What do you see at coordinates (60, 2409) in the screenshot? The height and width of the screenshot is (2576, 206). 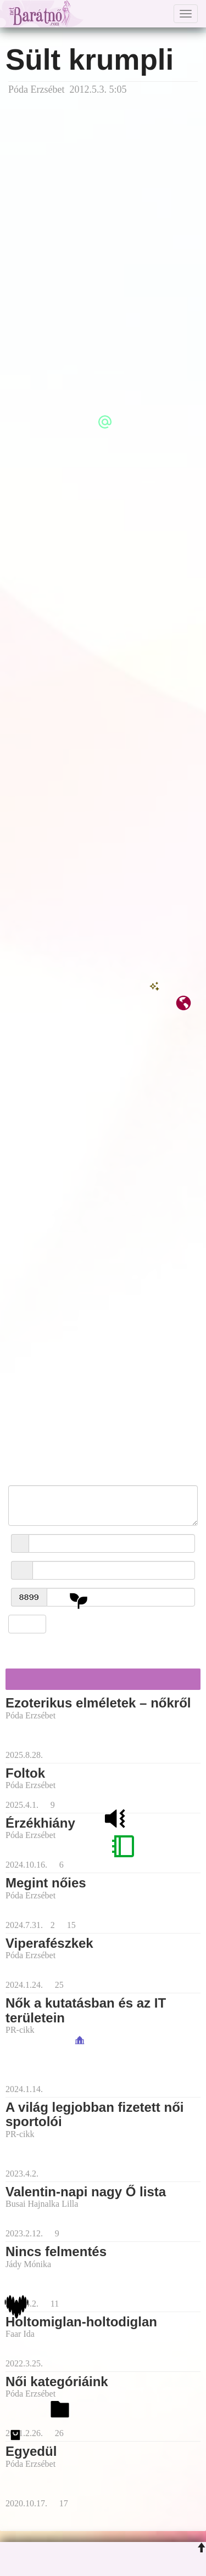 I see `open file folder` at bounding box center [60, 2409].